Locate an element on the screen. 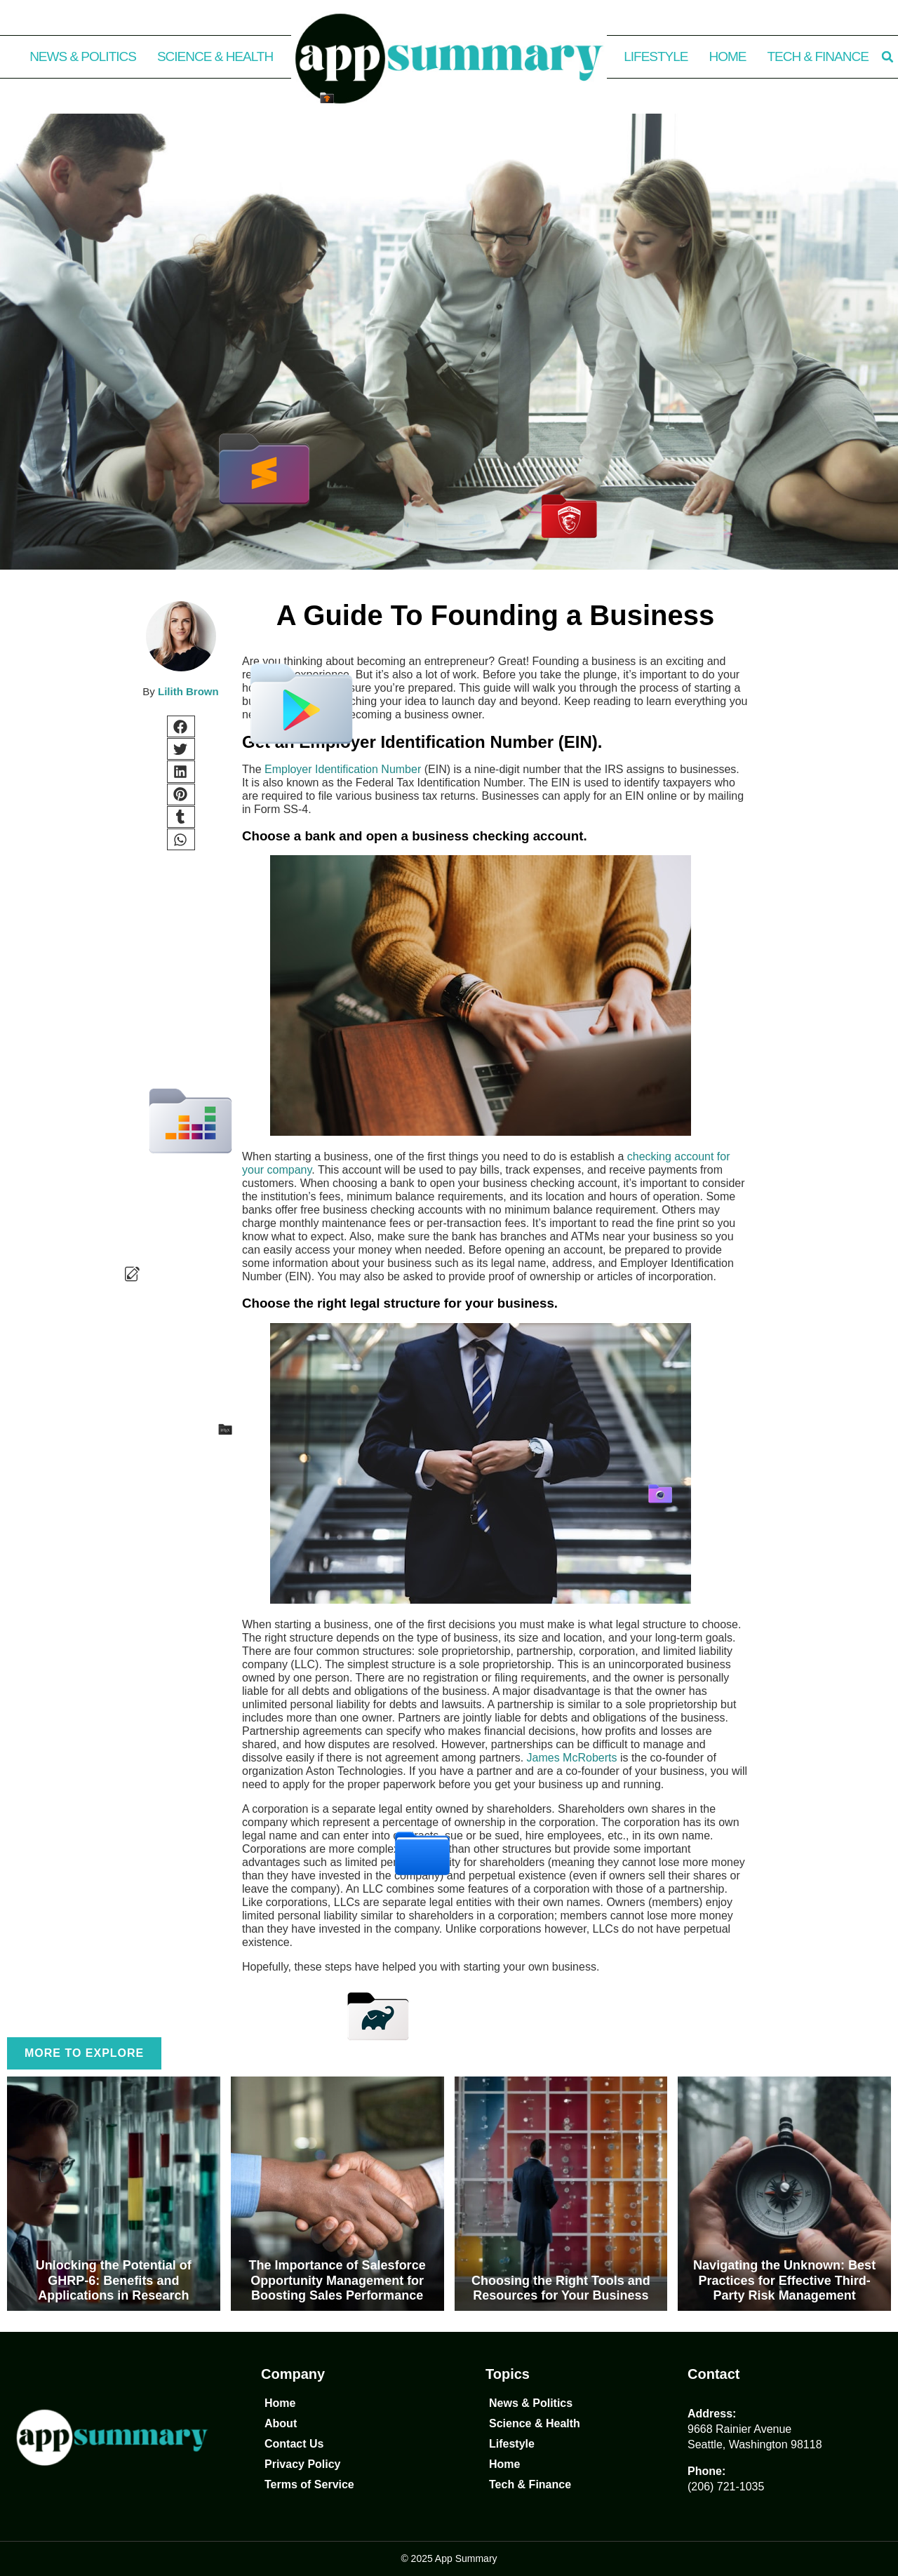 Image resolution: width=898 pixels, height=2576 pixels. open text editor application is located at coordinates (131, 1274).